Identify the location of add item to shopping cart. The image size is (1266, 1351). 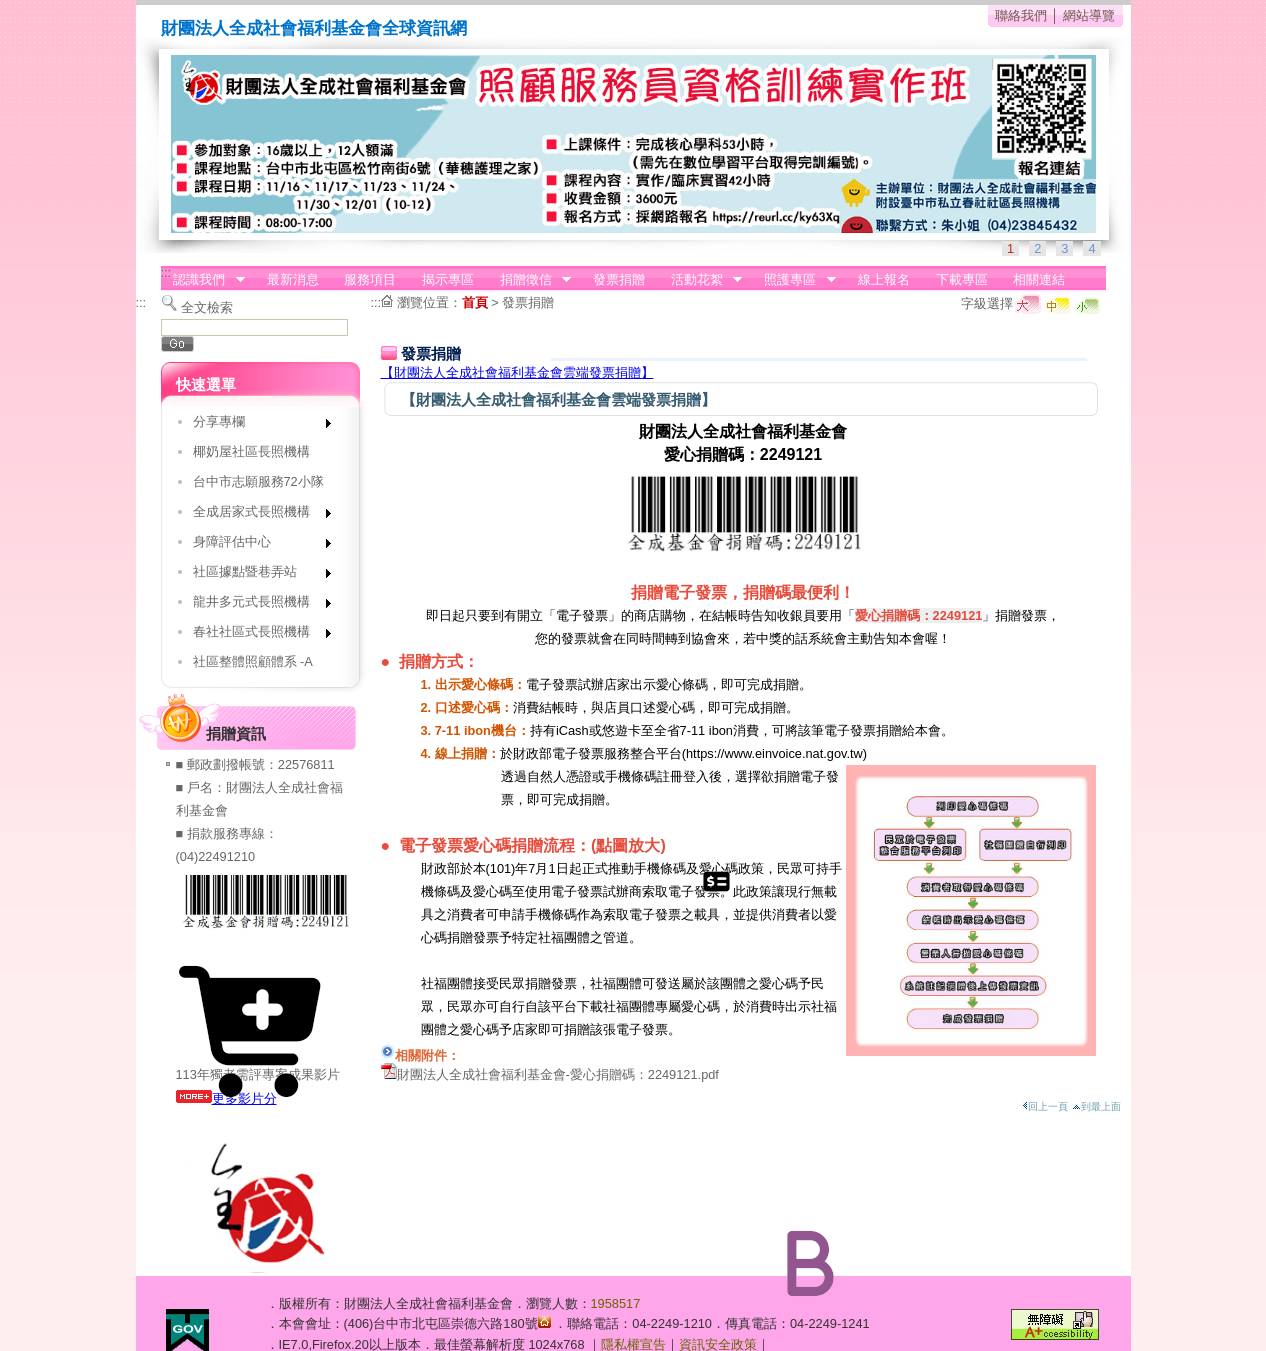
(258, 1033).